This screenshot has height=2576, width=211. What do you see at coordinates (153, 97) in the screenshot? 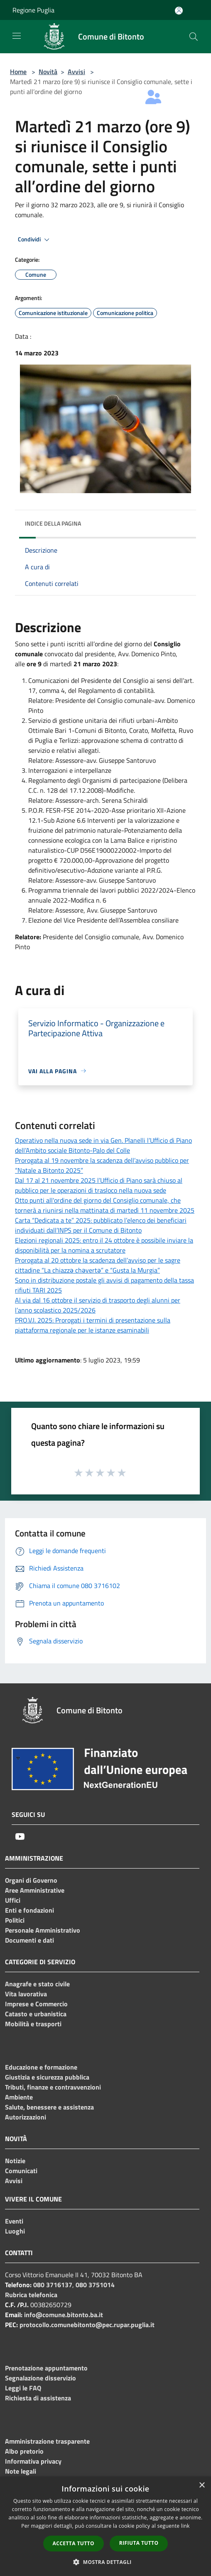
I see `view contacts or friends list` at bounding box center [153, 97].